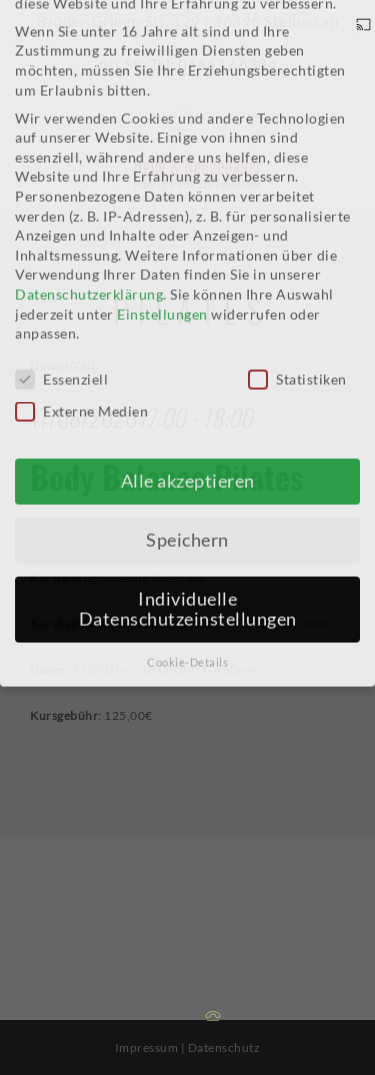  Describe the element at coordinates (363, 24) in the screenshot. I see `cast your screen to another device` at that location.